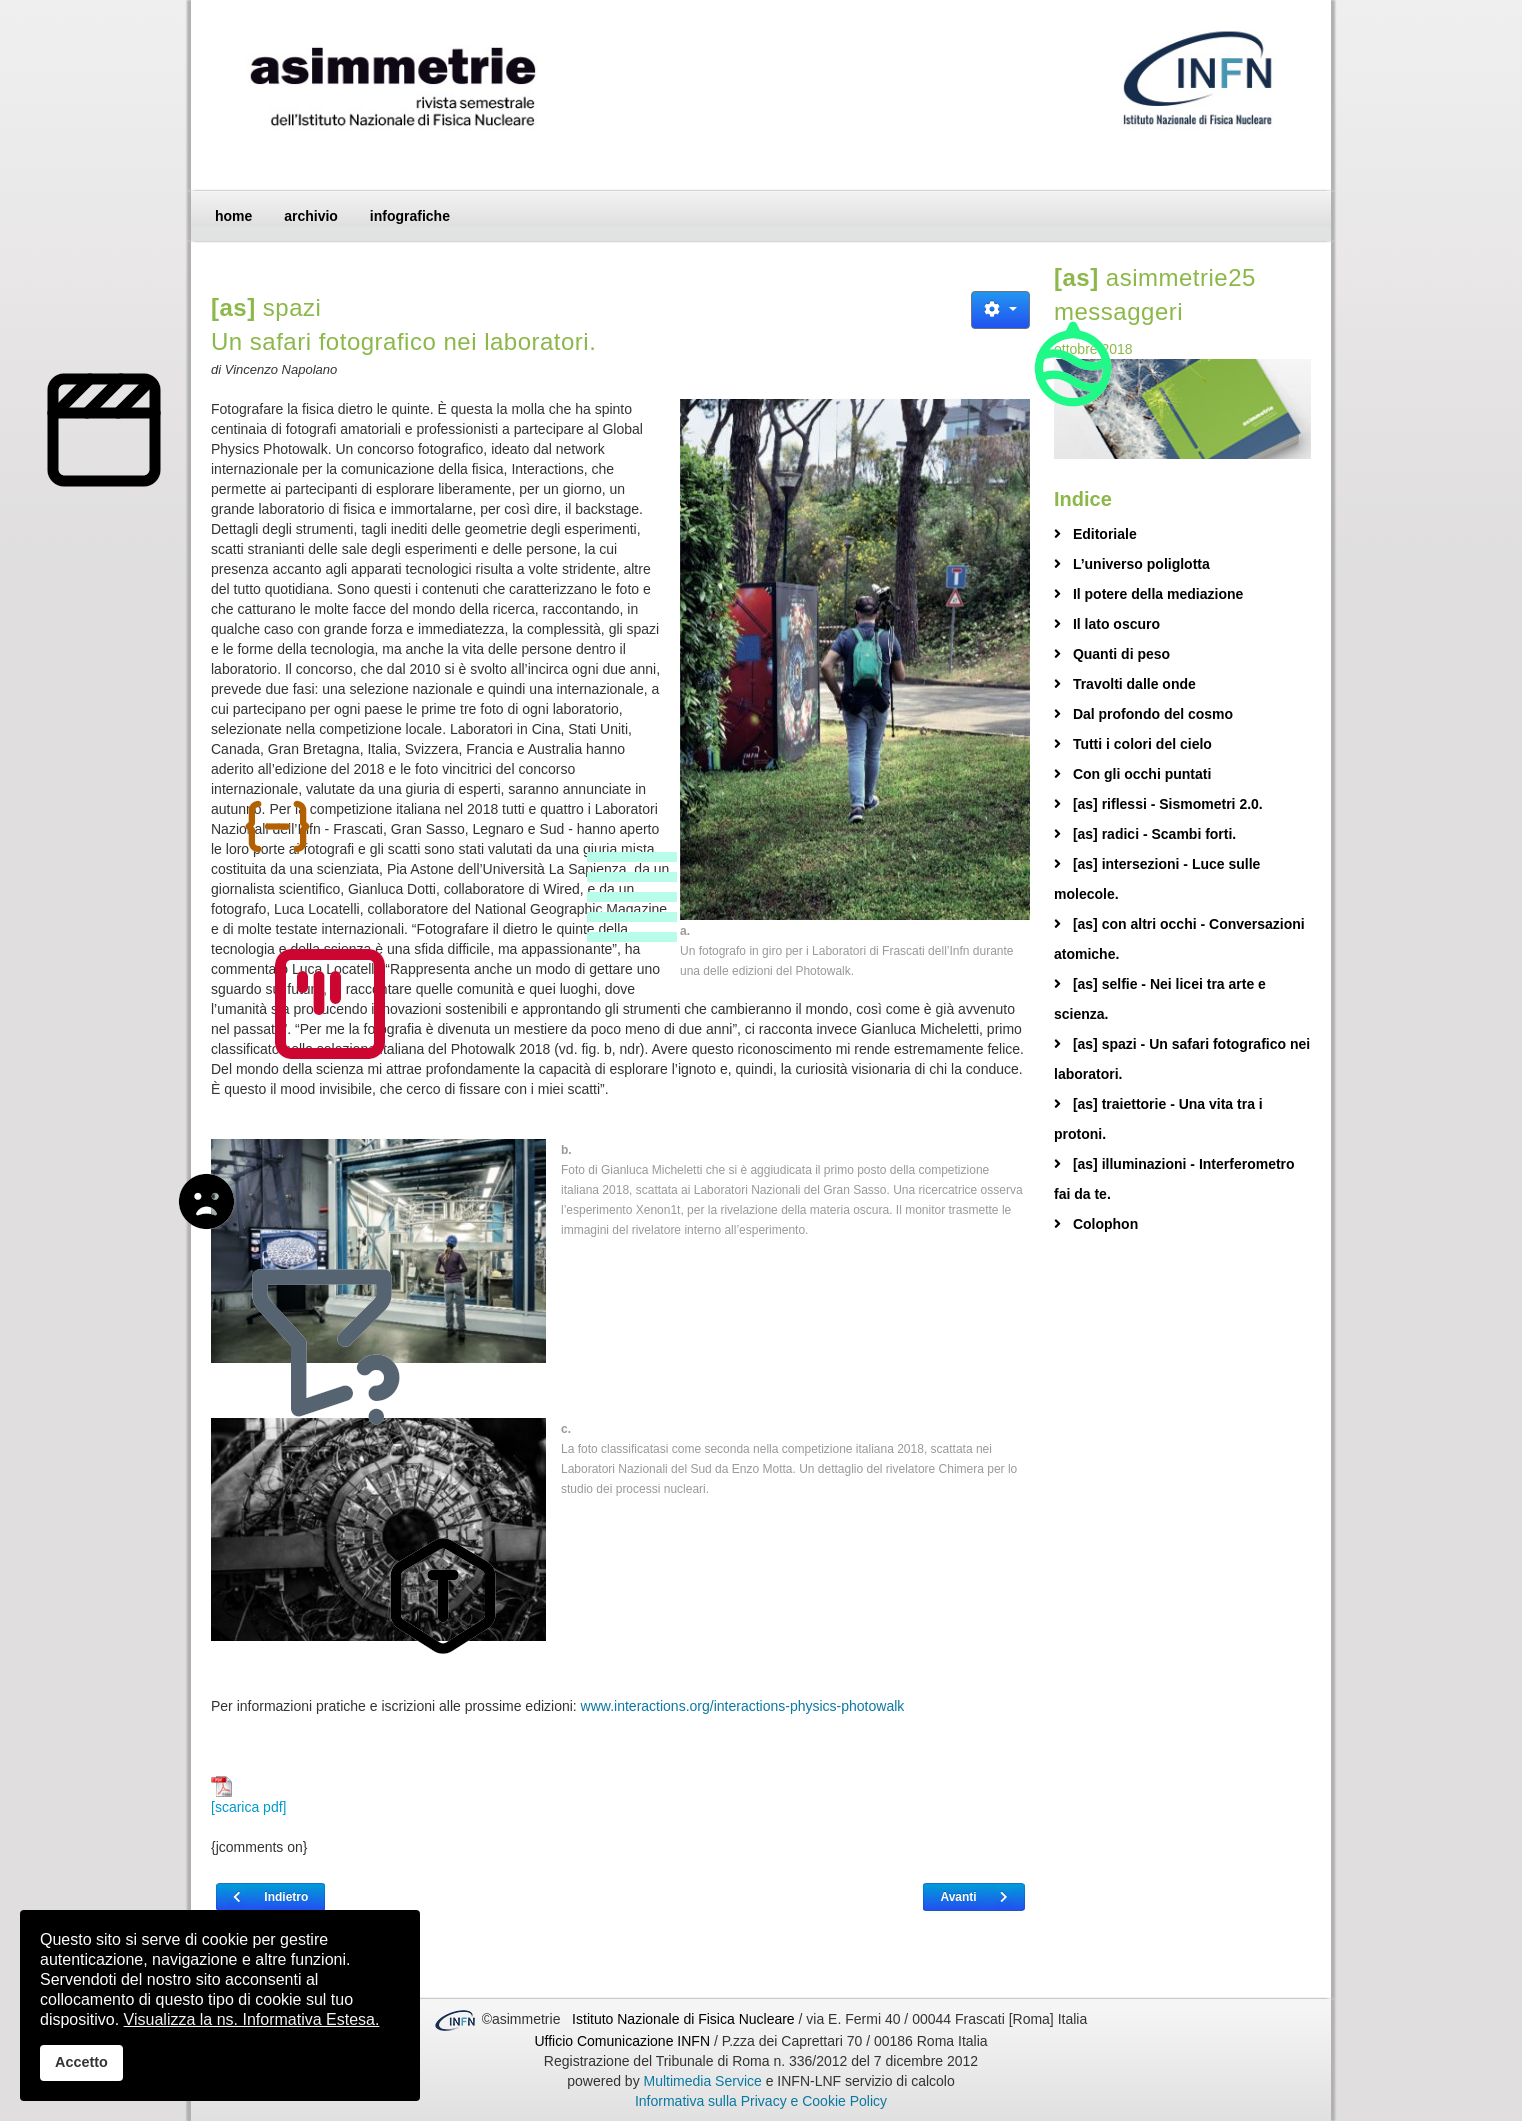 This screenshot has height=2121, width=1522. What do you see at coordinates (322, 1339) in the screenshot?
I see `get help with filter options` at bounding box center [322, 1339].